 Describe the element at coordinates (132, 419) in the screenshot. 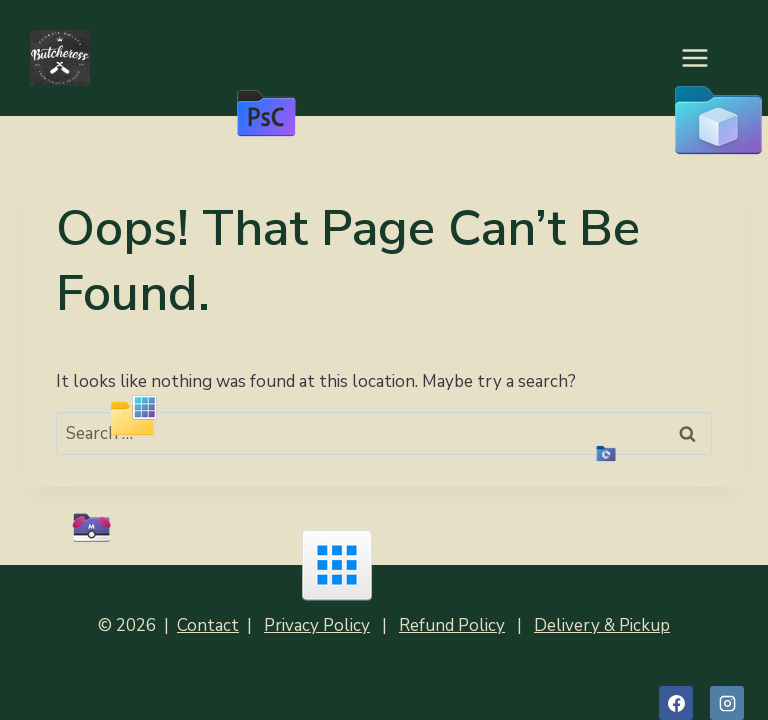

I see `access folder settings and preferences` at that location.